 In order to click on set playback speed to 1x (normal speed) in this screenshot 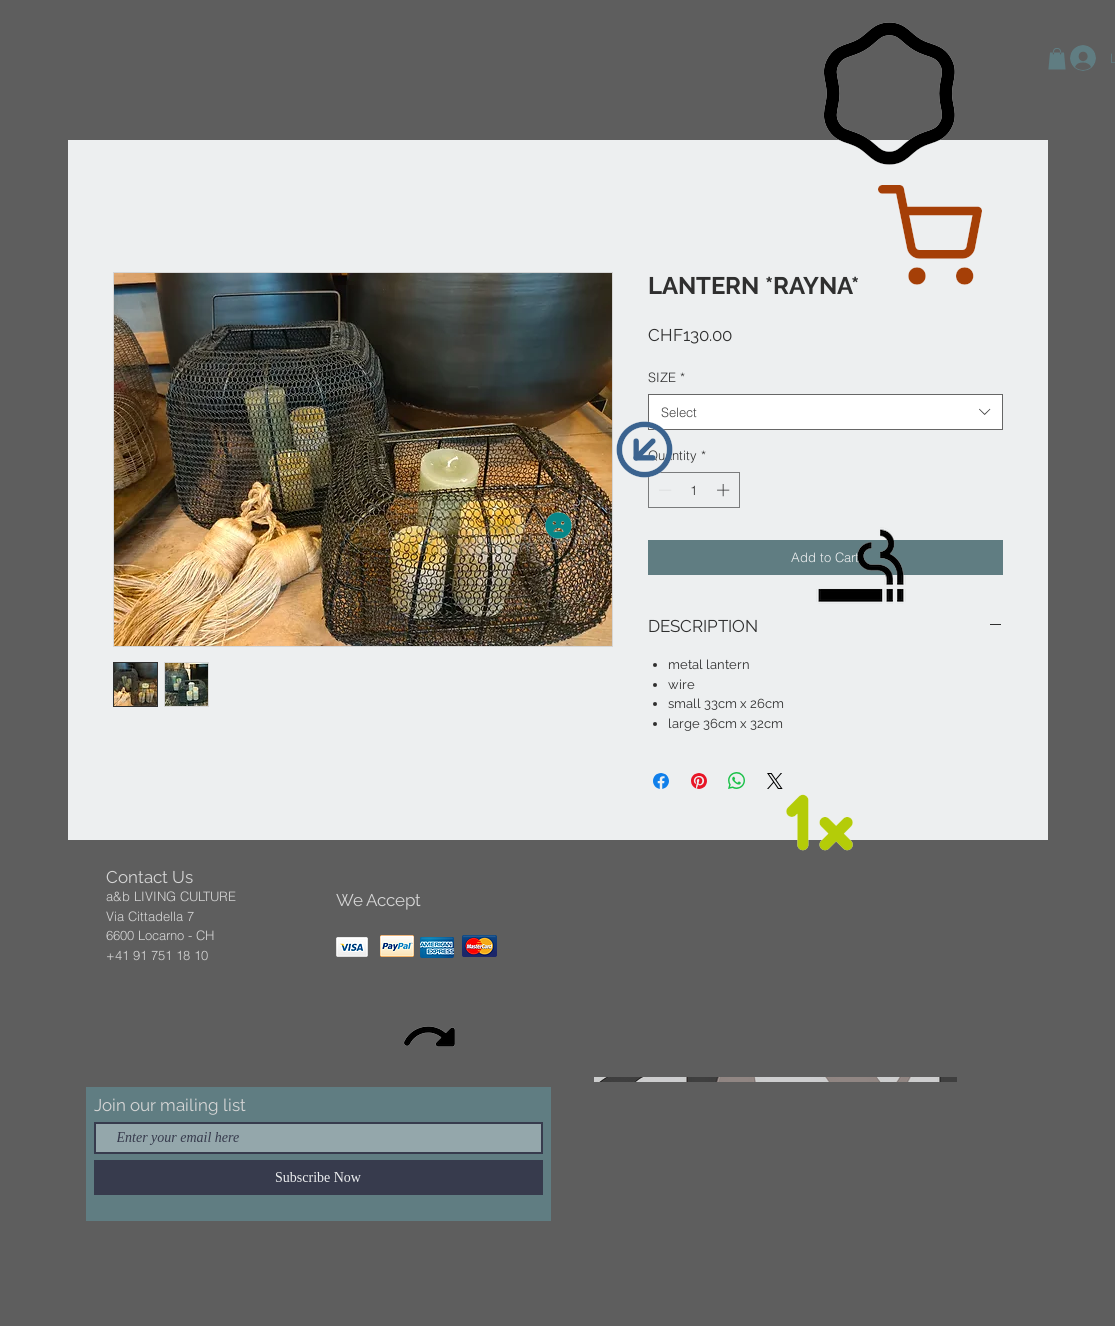, I will do `click(819, 822)`.